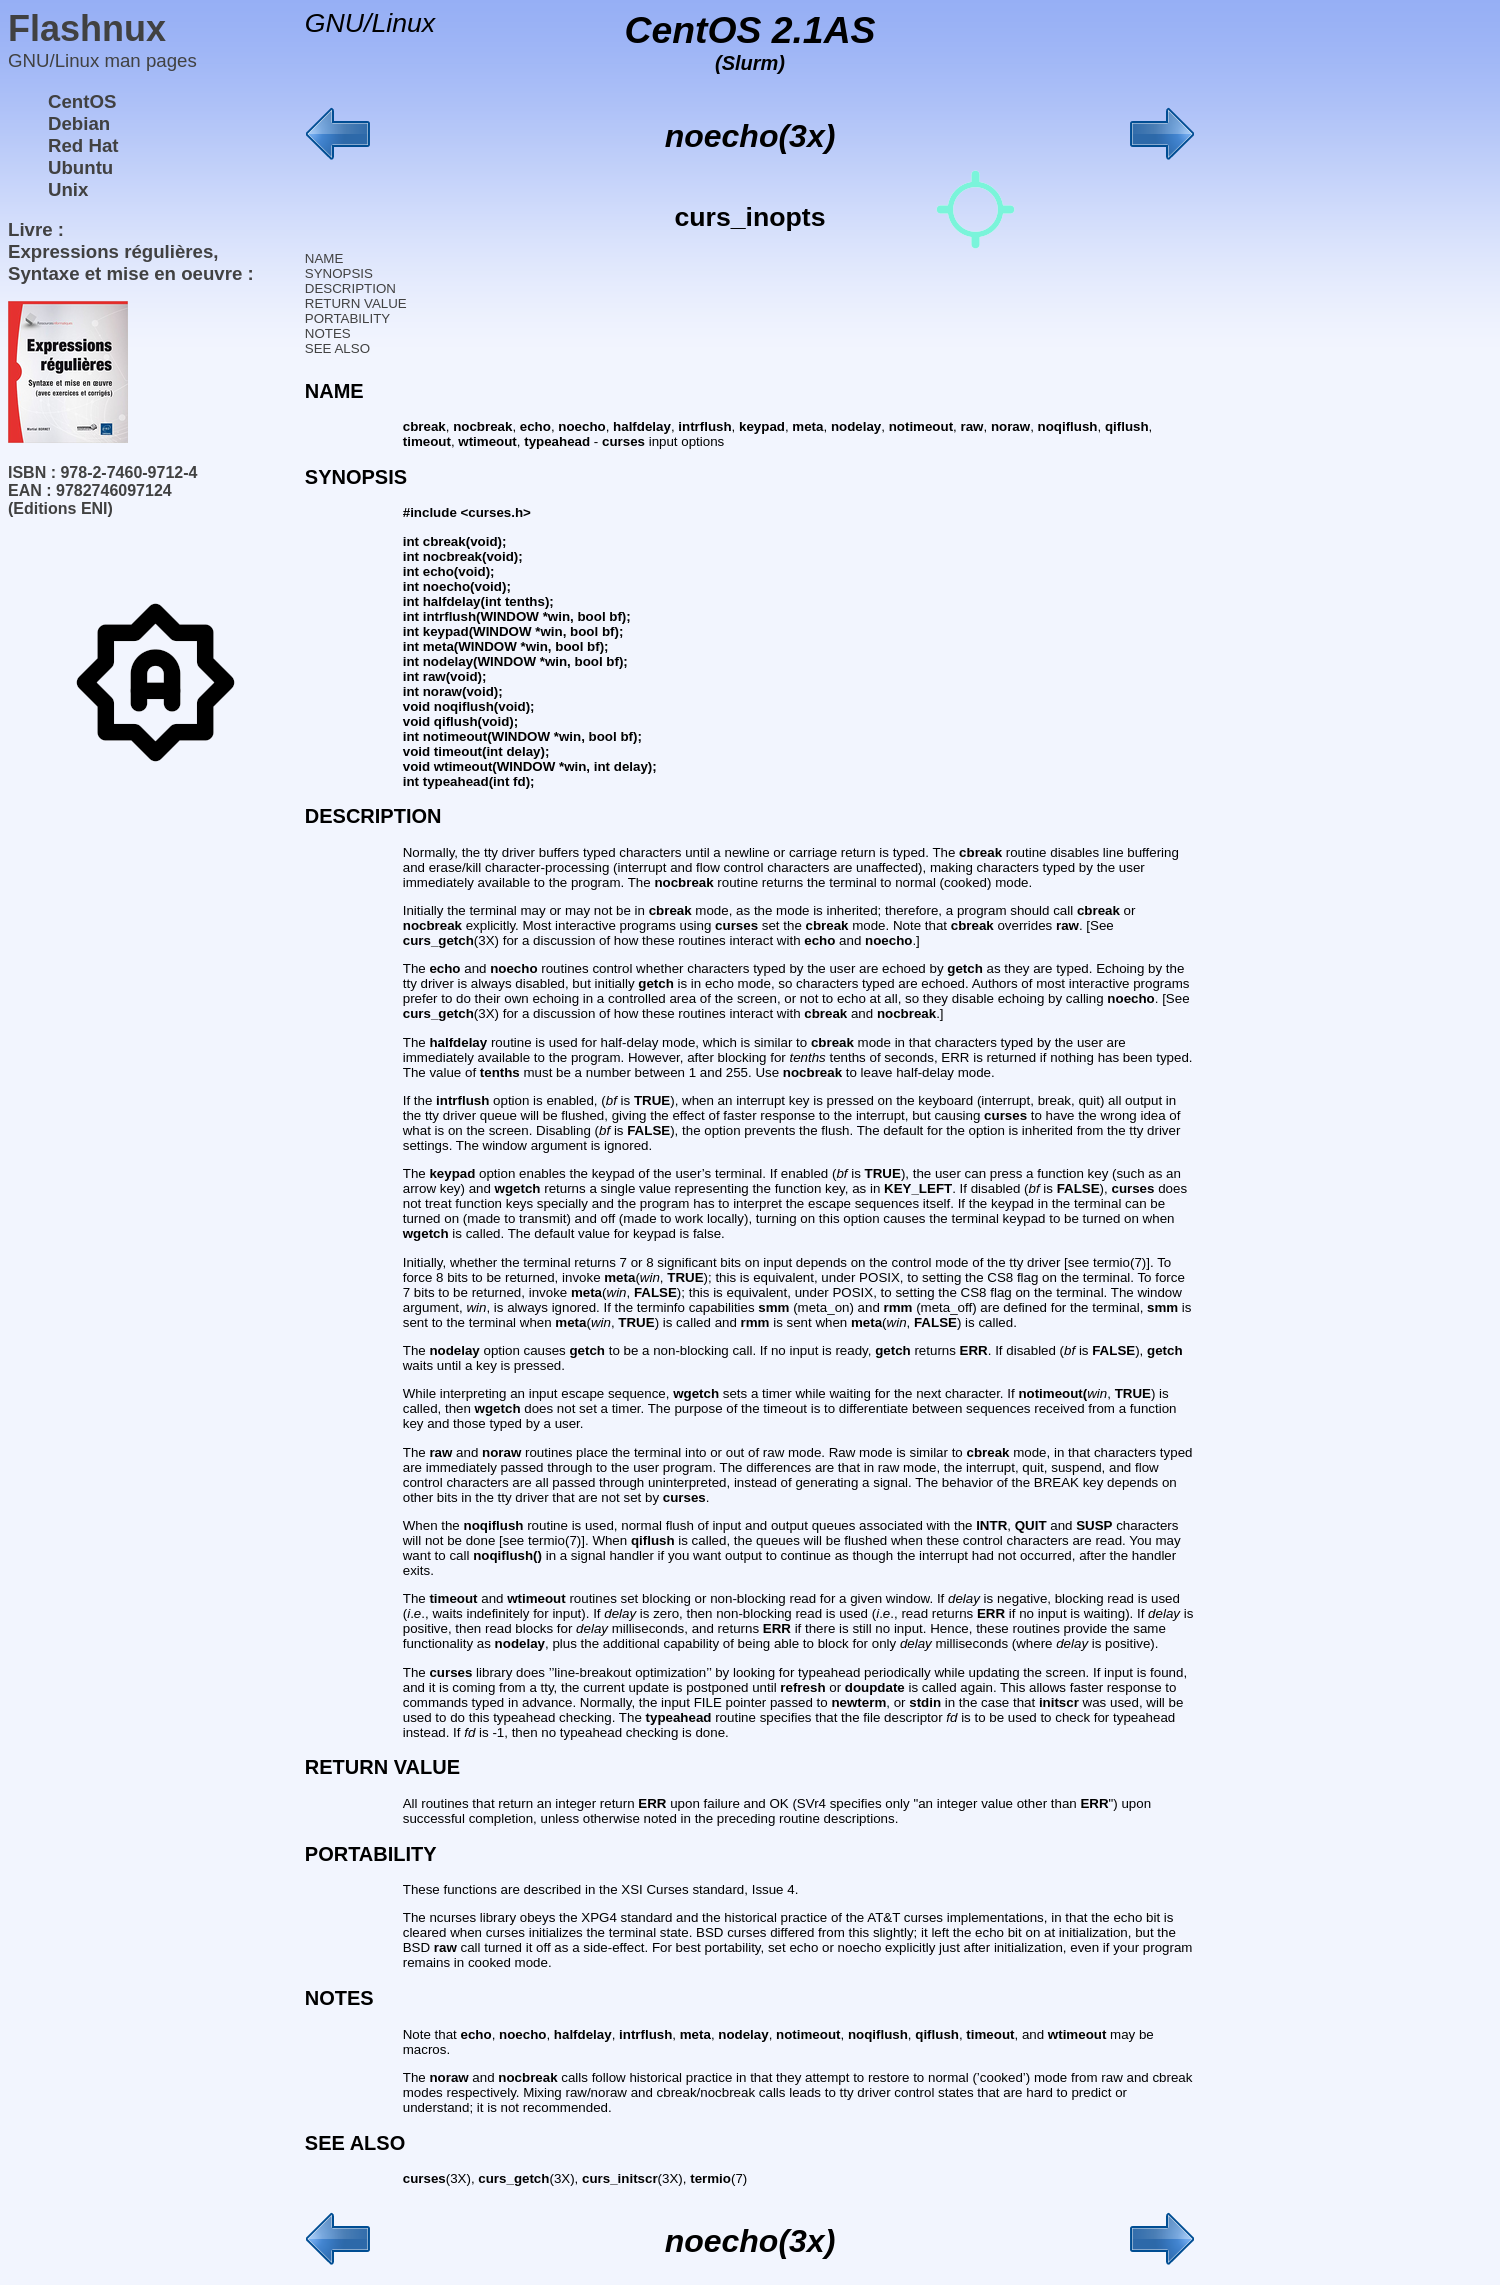  I want to click on find my current location on the map, so click(975, 209).